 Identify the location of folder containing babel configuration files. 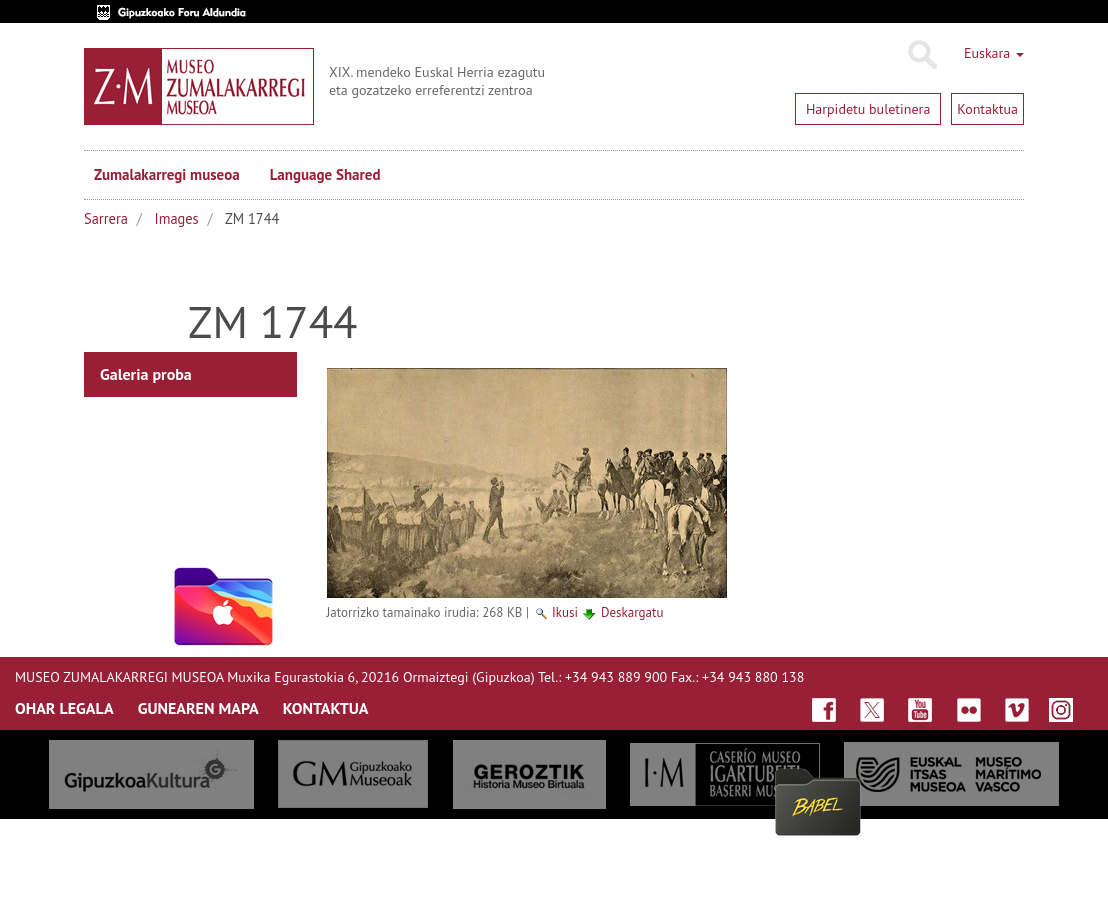
(817, 804).